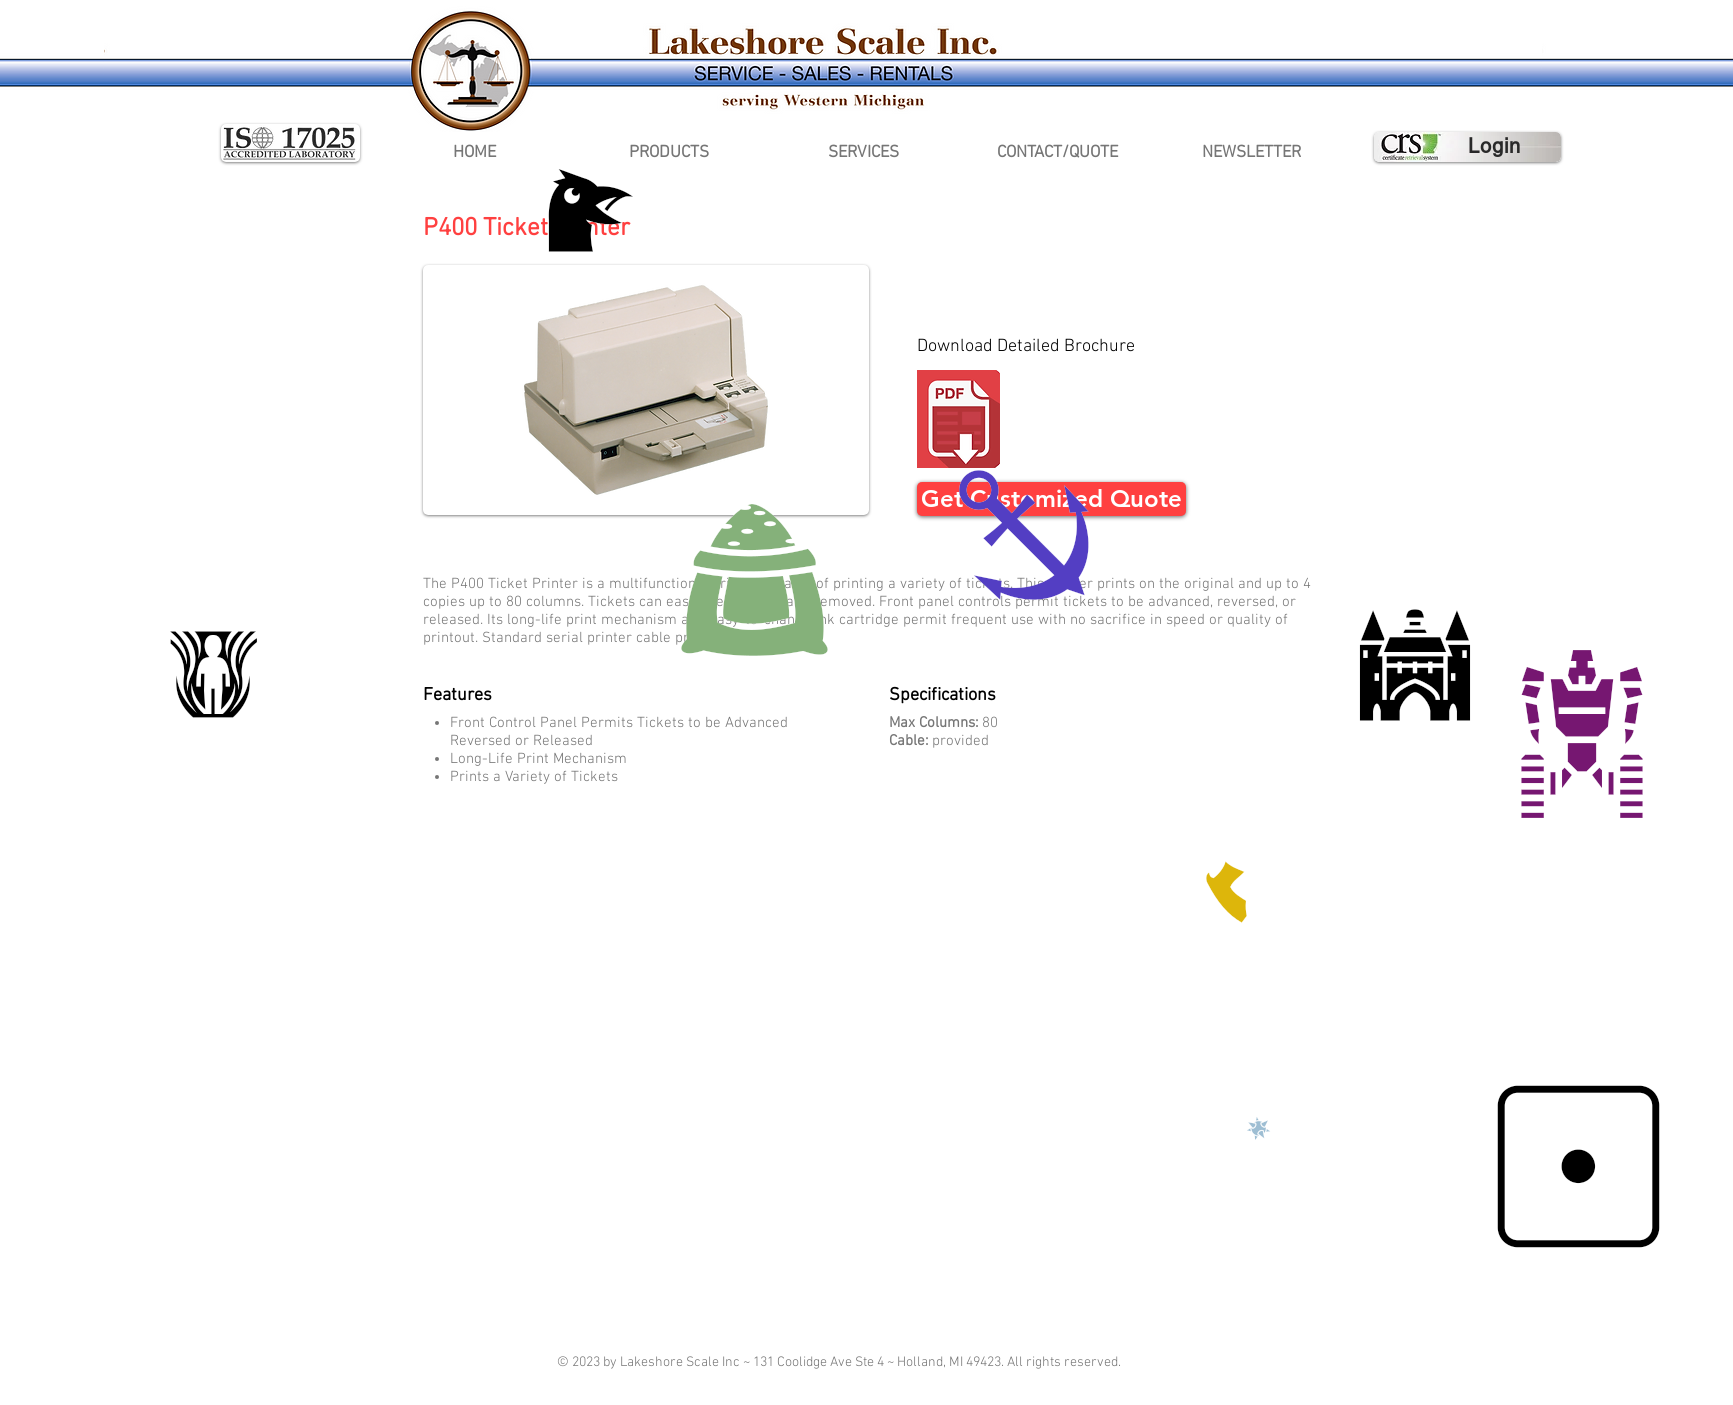  What do you see at coordinates (1024, 534) in the screenshot?
I see `navigate to maritime or nautical settings` at bounding box center [1024, 534].